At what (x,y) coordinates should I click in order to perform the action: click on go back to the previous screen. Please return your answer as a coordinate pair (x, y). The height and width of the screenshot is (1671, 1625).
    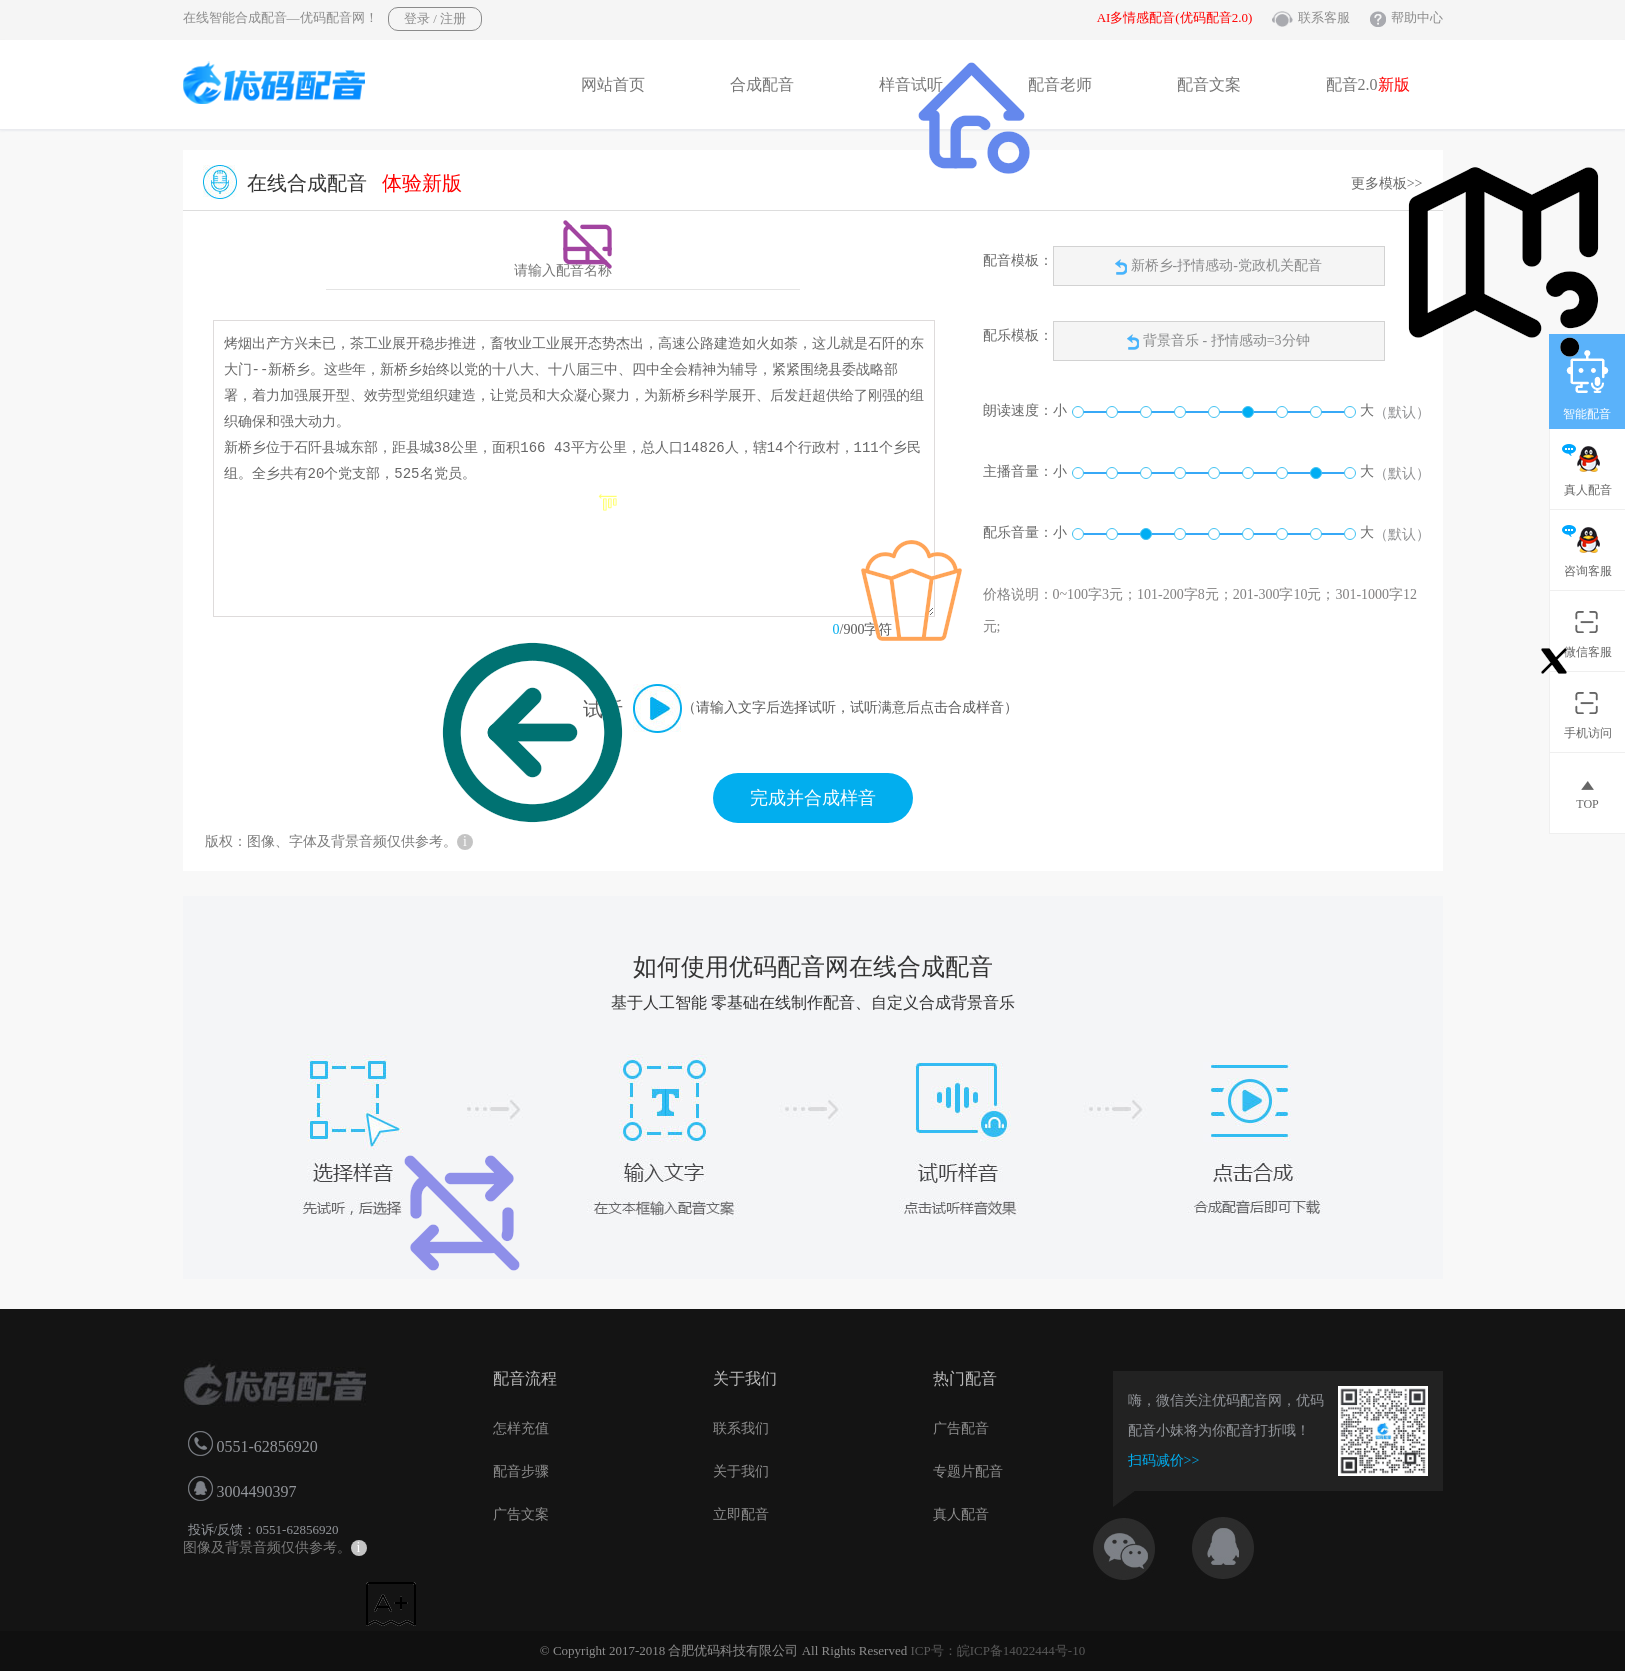
    Looking at the image, I should click on (532, 732).